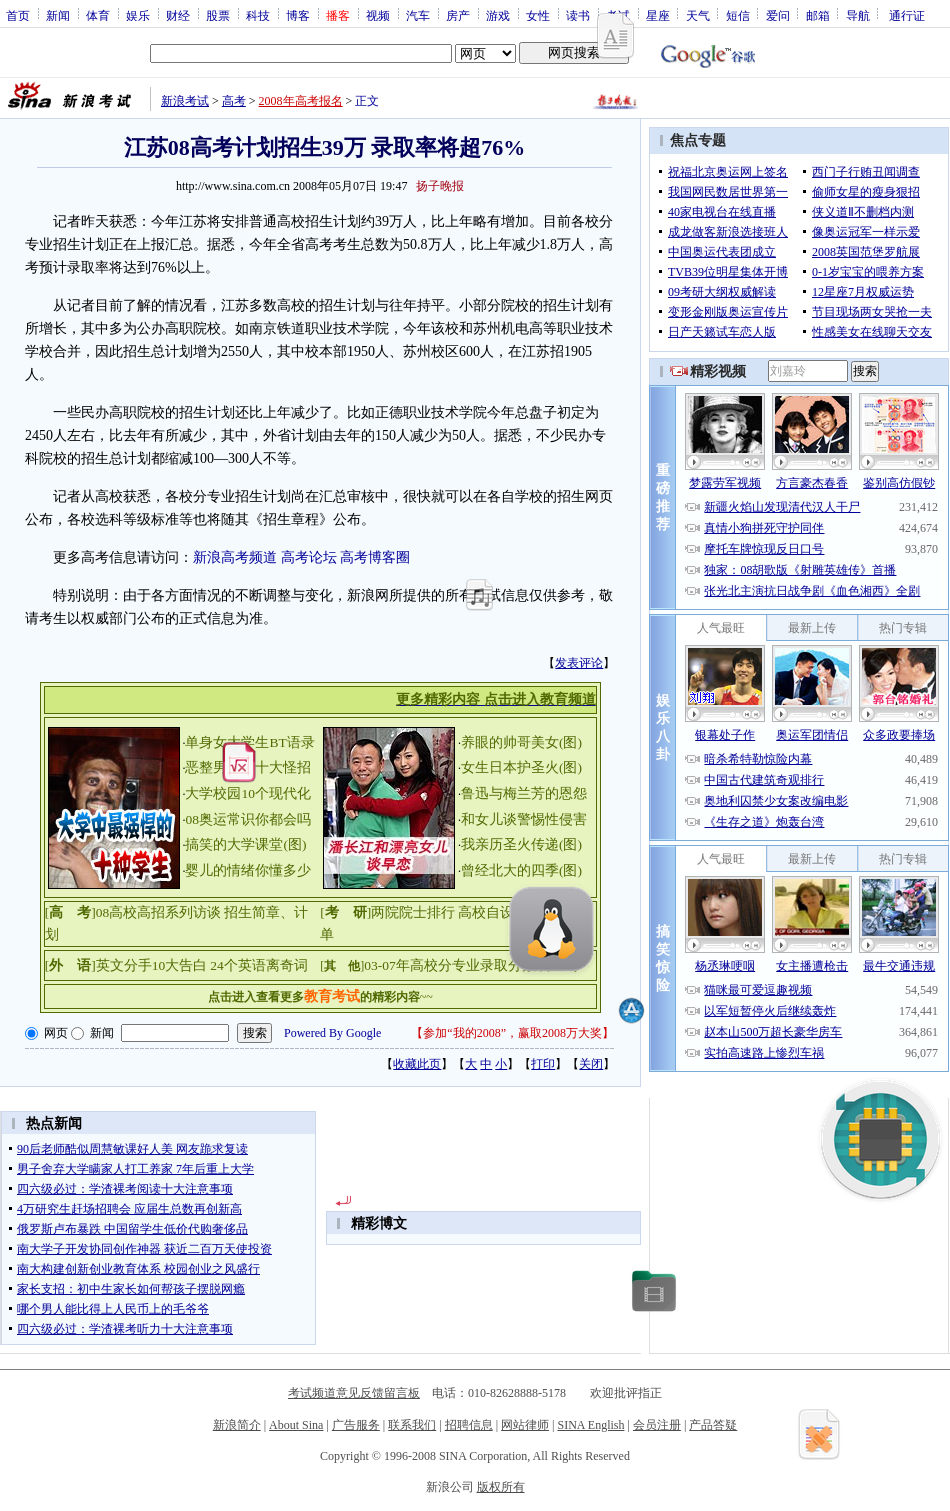 This screenshot has width=950, height=1511. What do you see at coordinates (239, 762) in the screenshot?
I see `libreoffice math formula template file` at bounding box center [239, 762].